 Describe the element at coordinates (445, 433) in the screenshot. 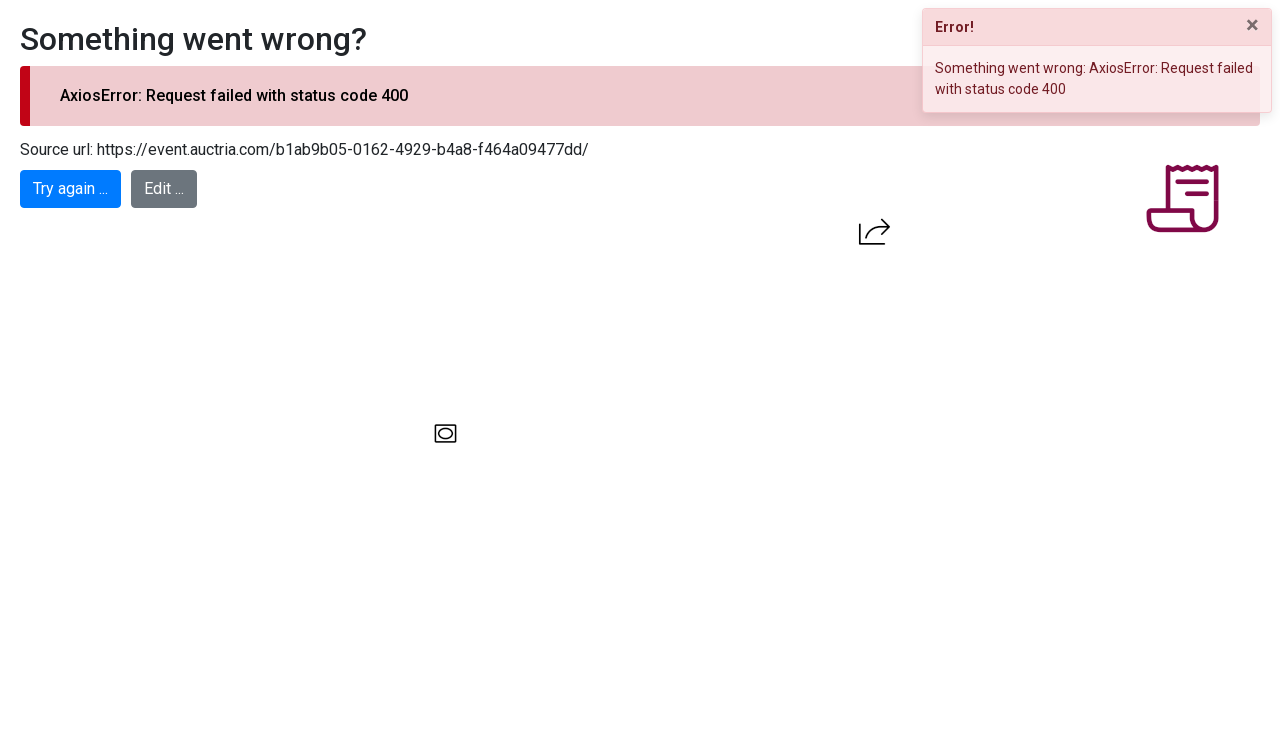

I see `apply vignette effect to photo` at that location.